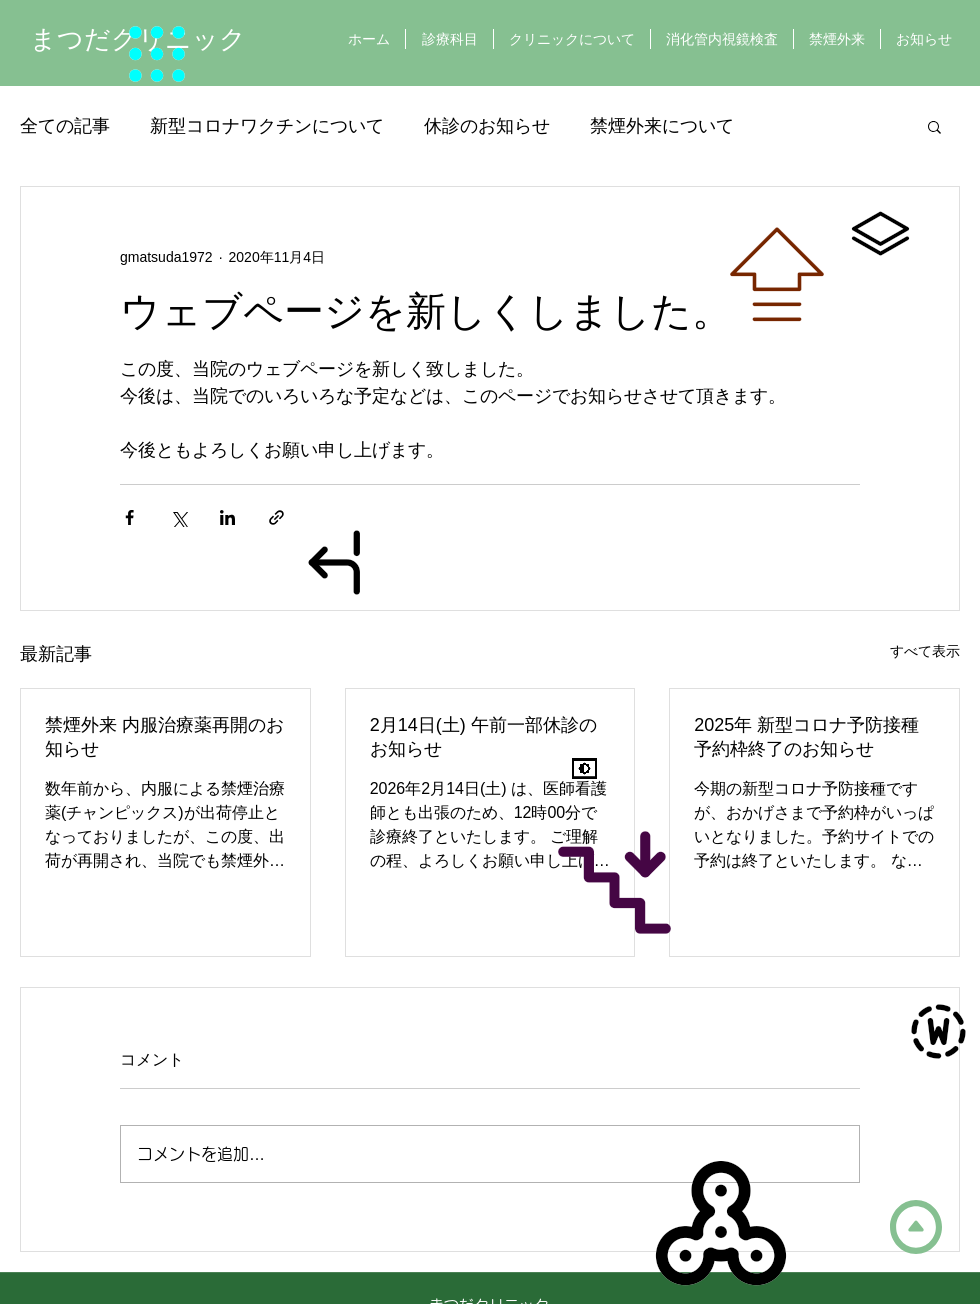  What do you see at coordinates (584, 768) in the screenshot?
I see `adjust display brightness settings` at bounding box center [584, 768].